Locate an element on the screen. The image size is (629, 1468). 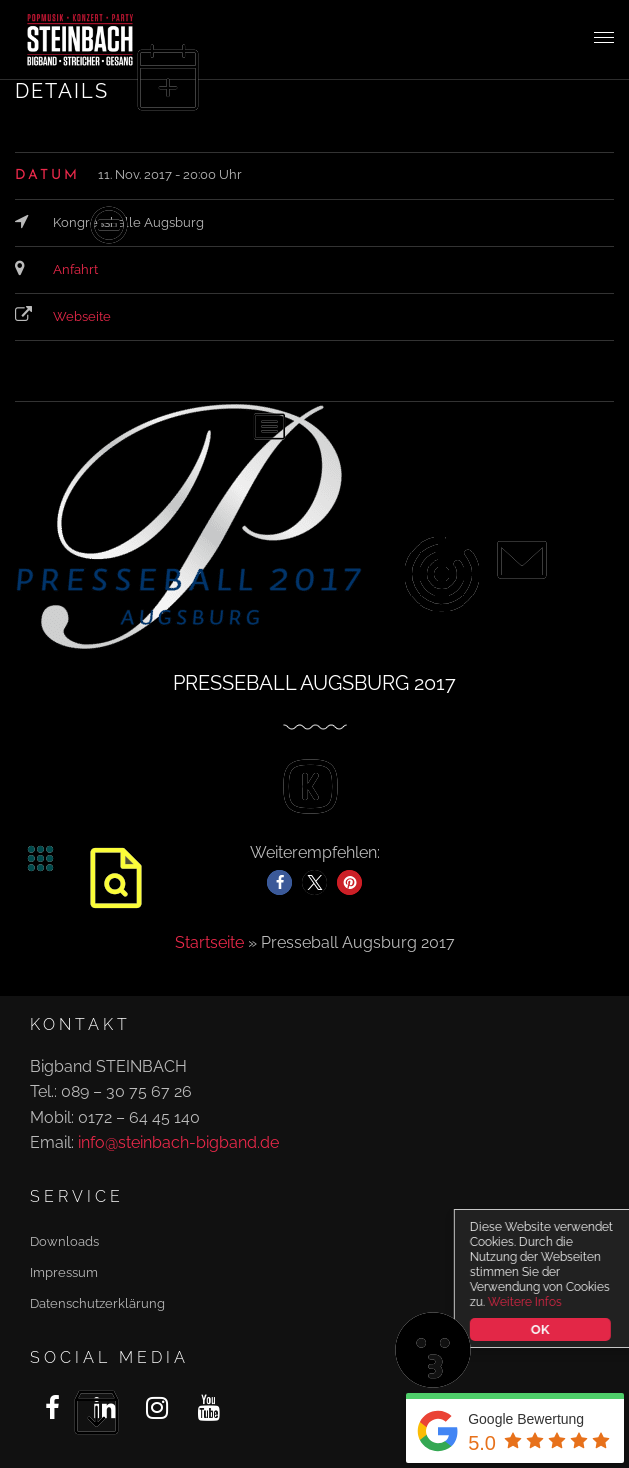
download to storage or archive is located at coordinates (96, 1412).